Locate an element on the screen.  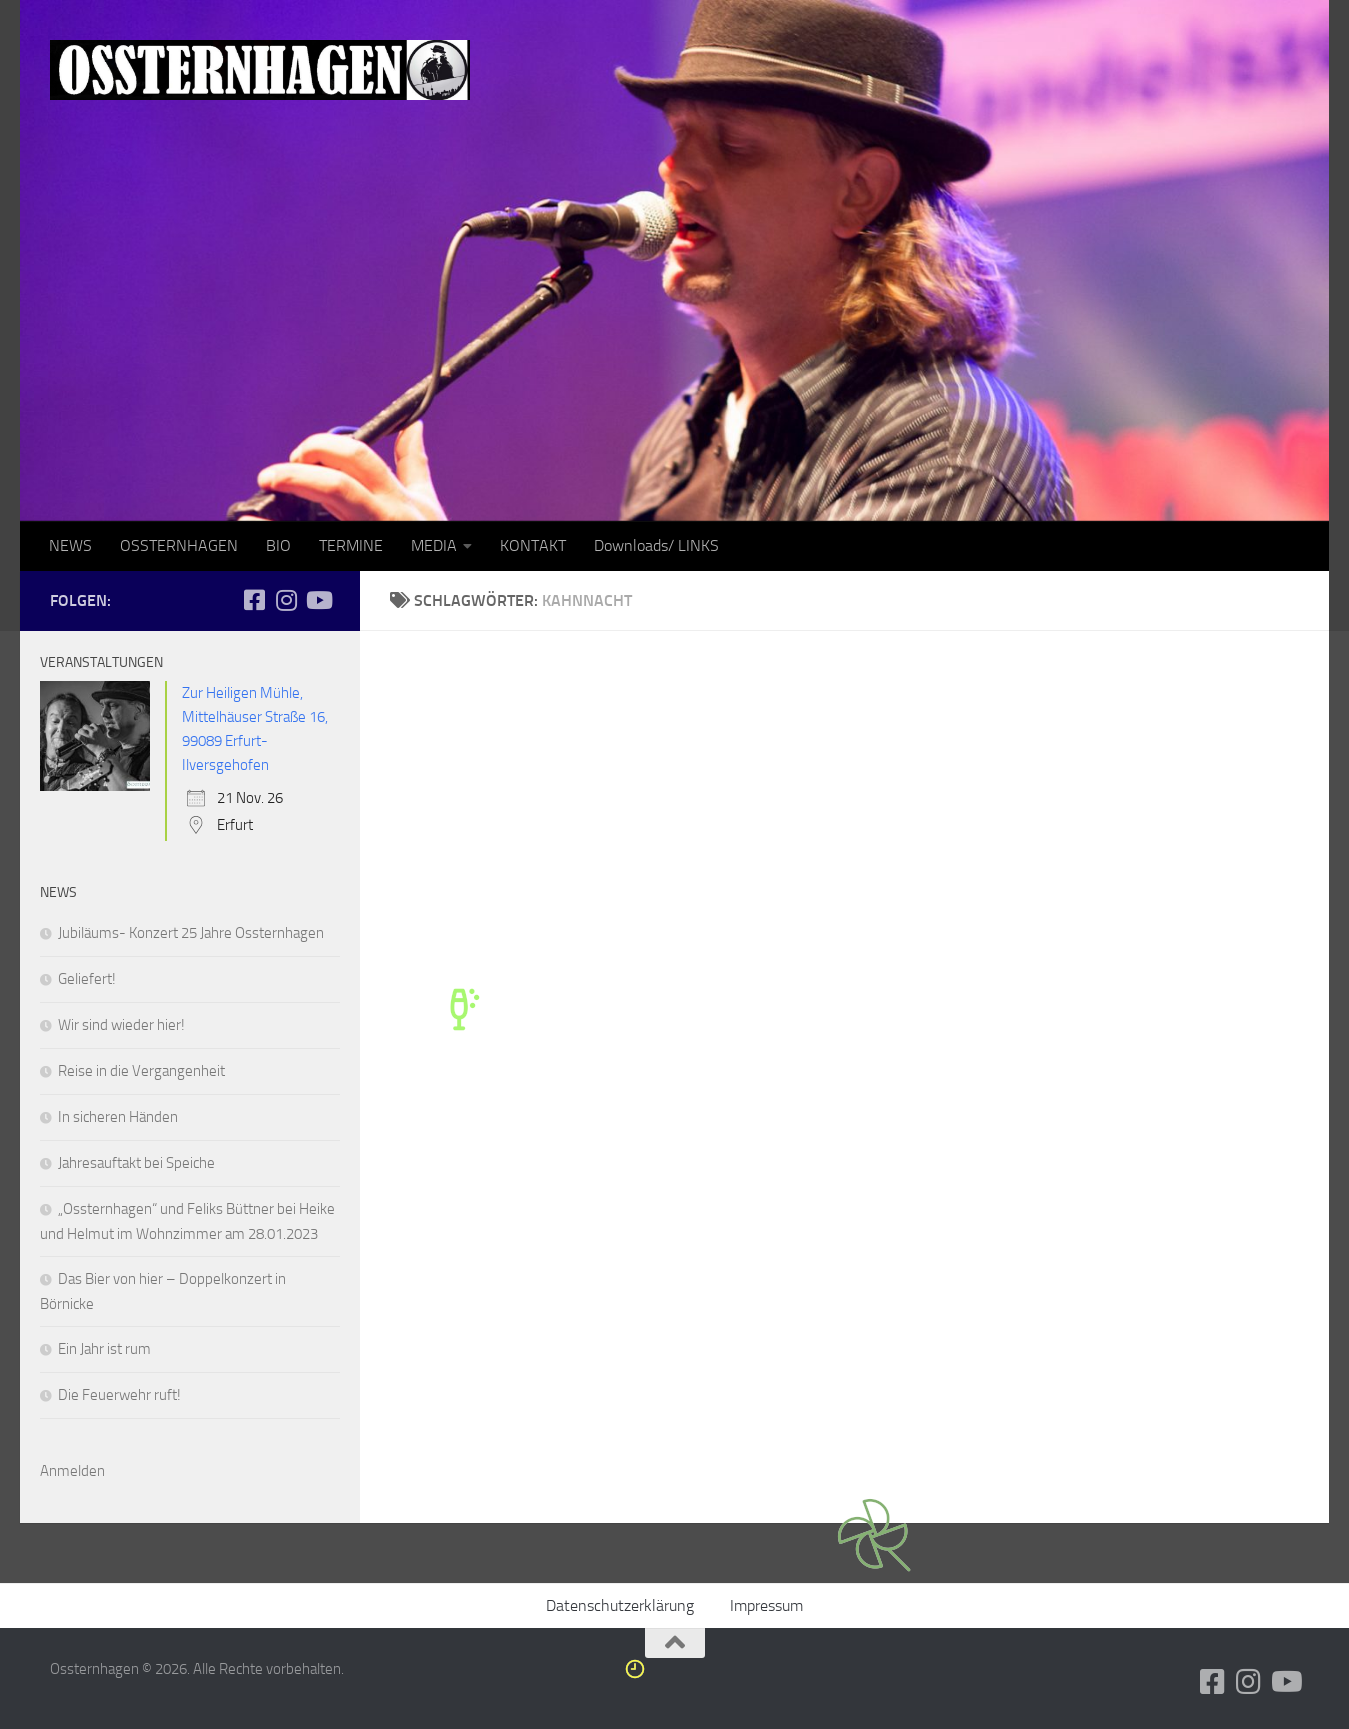
decorative element indicating playfulness or childhood themes is located at coordinates (875, 1536).